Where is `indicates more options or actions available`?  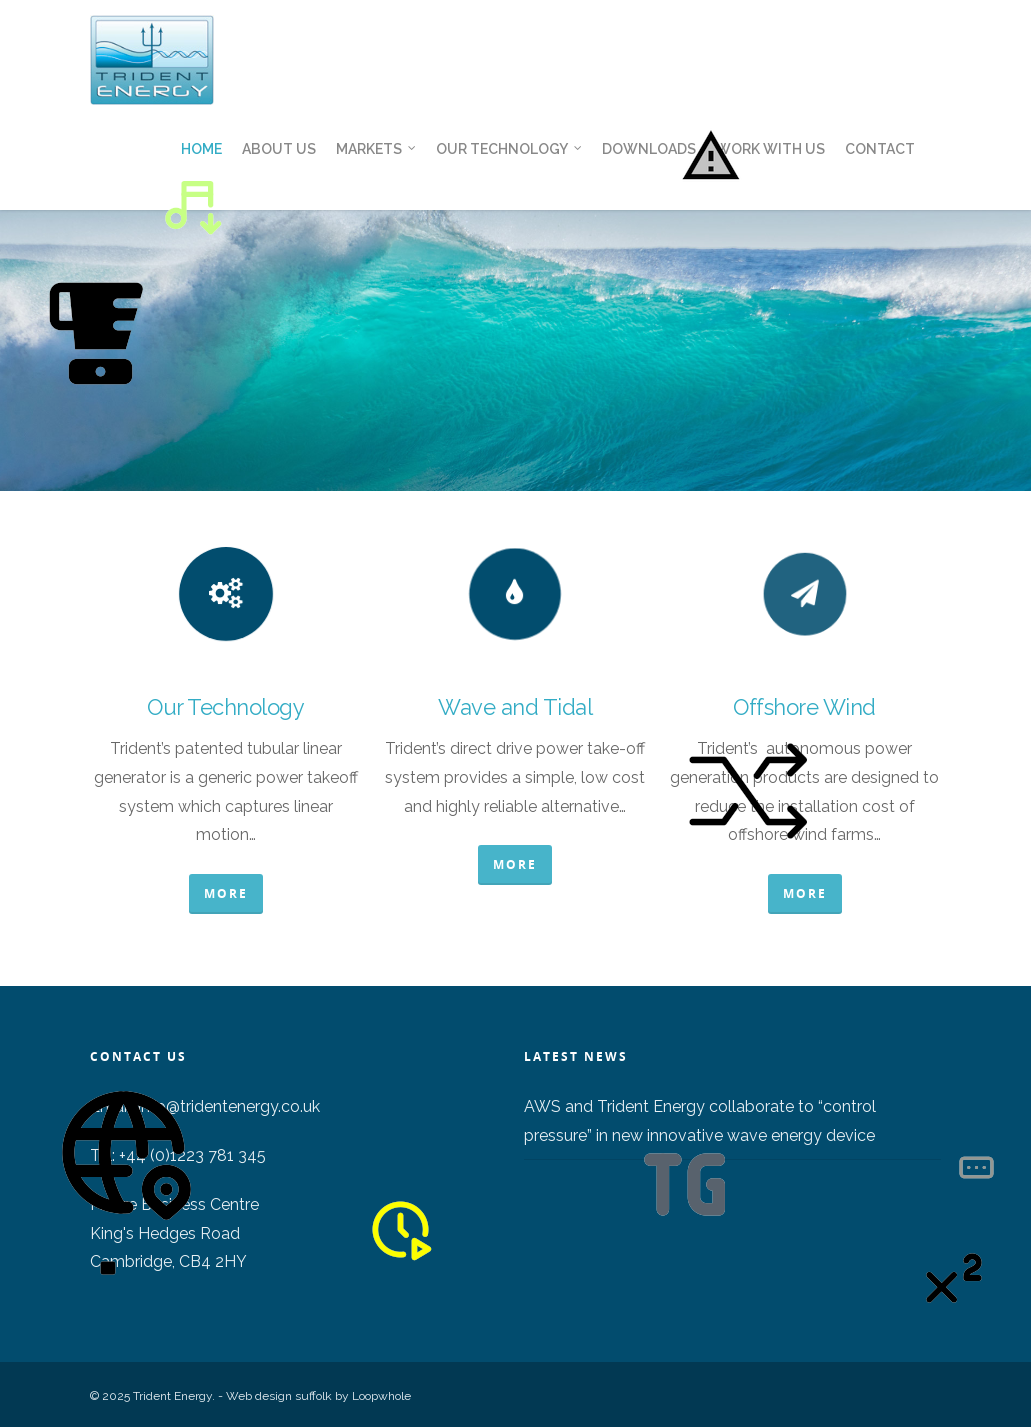 indicates more options or actions available is located at coordinates (976, 1167).